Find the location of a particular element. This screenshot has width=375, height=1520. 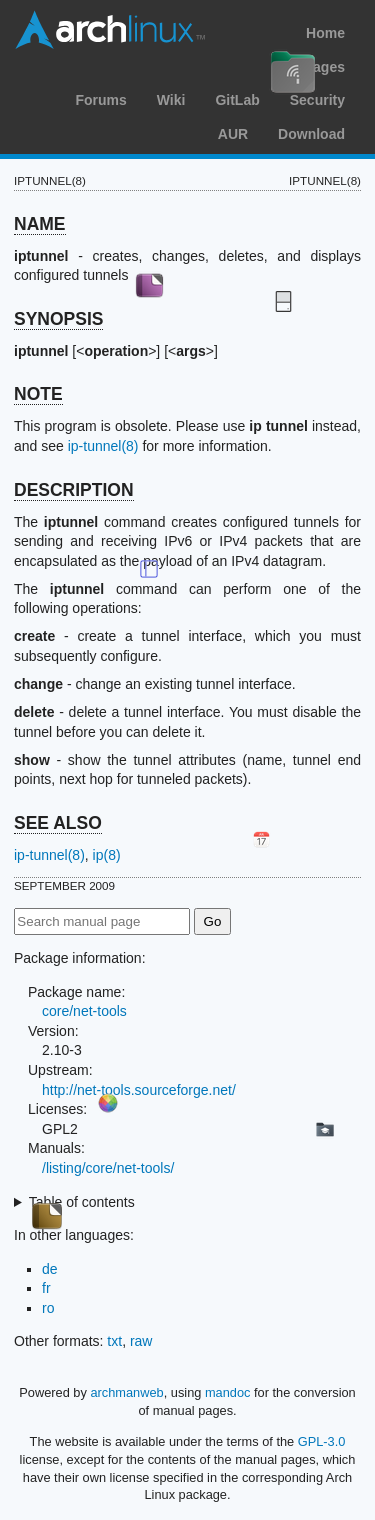

open insync cloud sync folder is located at coordinates (293, 72).